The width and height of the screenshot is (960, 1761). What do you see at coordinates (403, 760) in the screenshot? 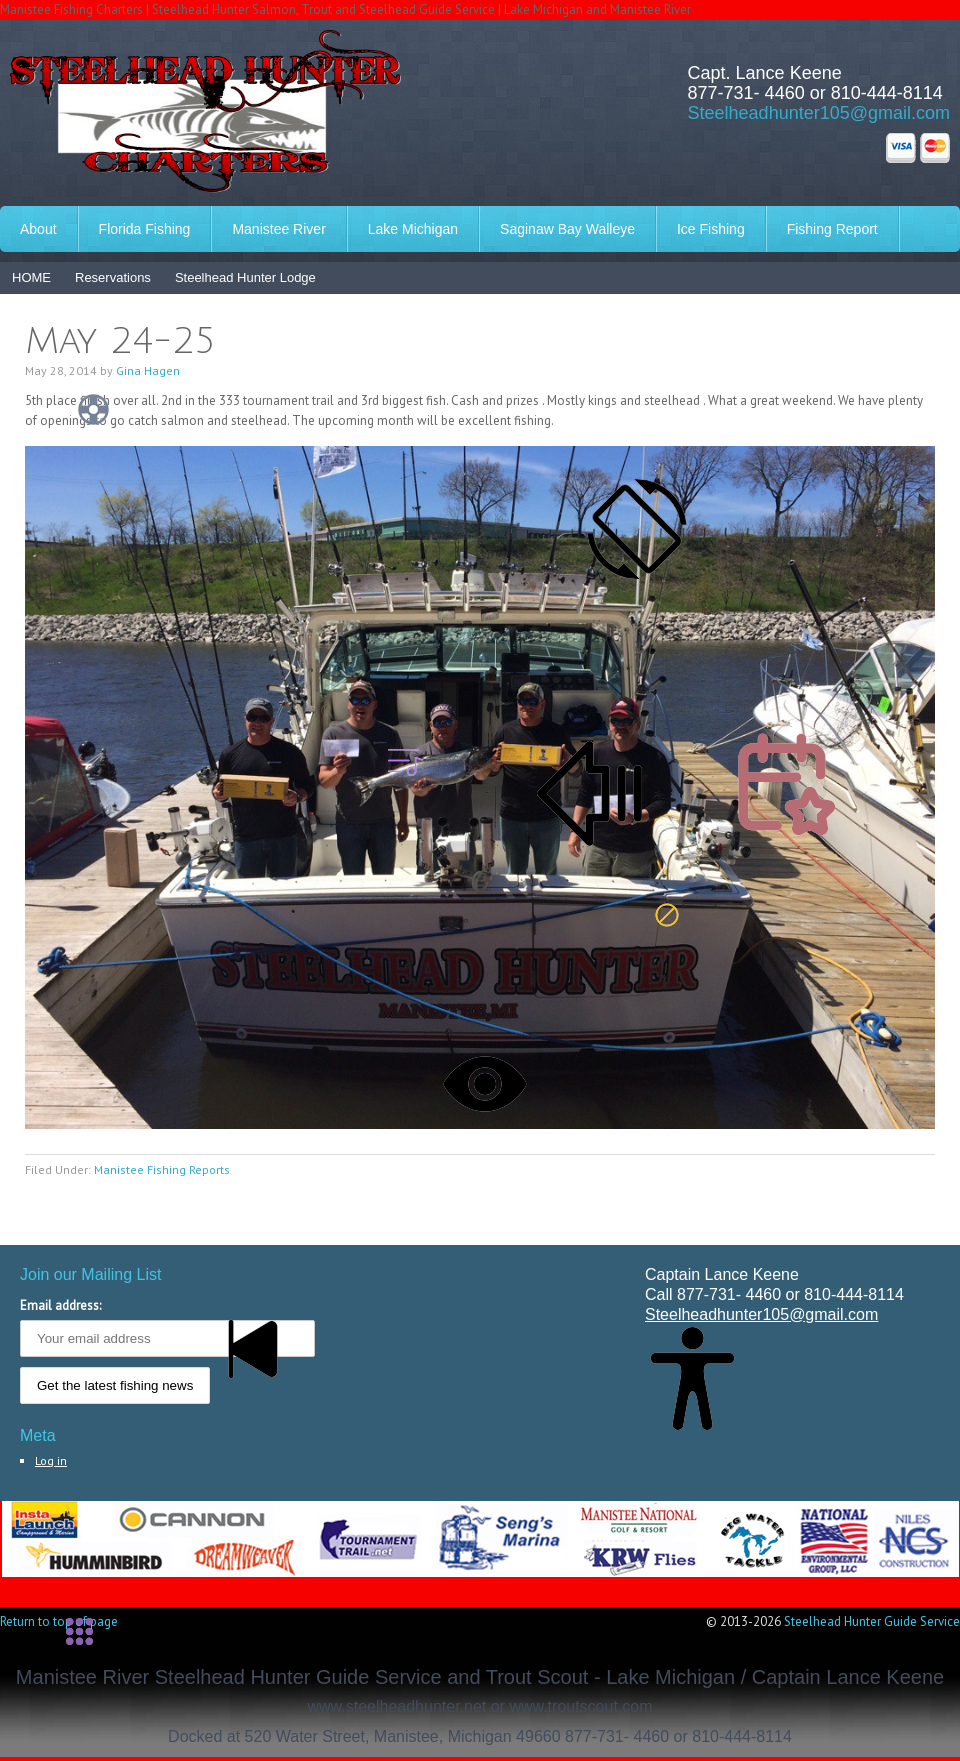
I see `view your music playlist` at bounding box center [403, 760].